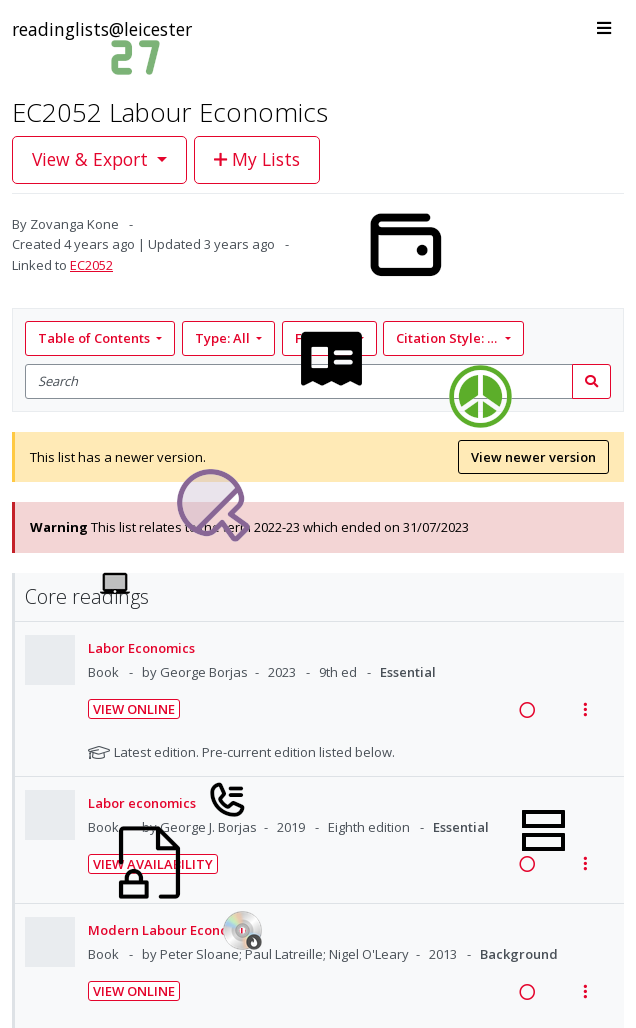 This screenshot has width=636, height=1028. Describe the element at coordinates (115, 584) in the screenshot. I see `switch to desktop or laptop view` at that location.